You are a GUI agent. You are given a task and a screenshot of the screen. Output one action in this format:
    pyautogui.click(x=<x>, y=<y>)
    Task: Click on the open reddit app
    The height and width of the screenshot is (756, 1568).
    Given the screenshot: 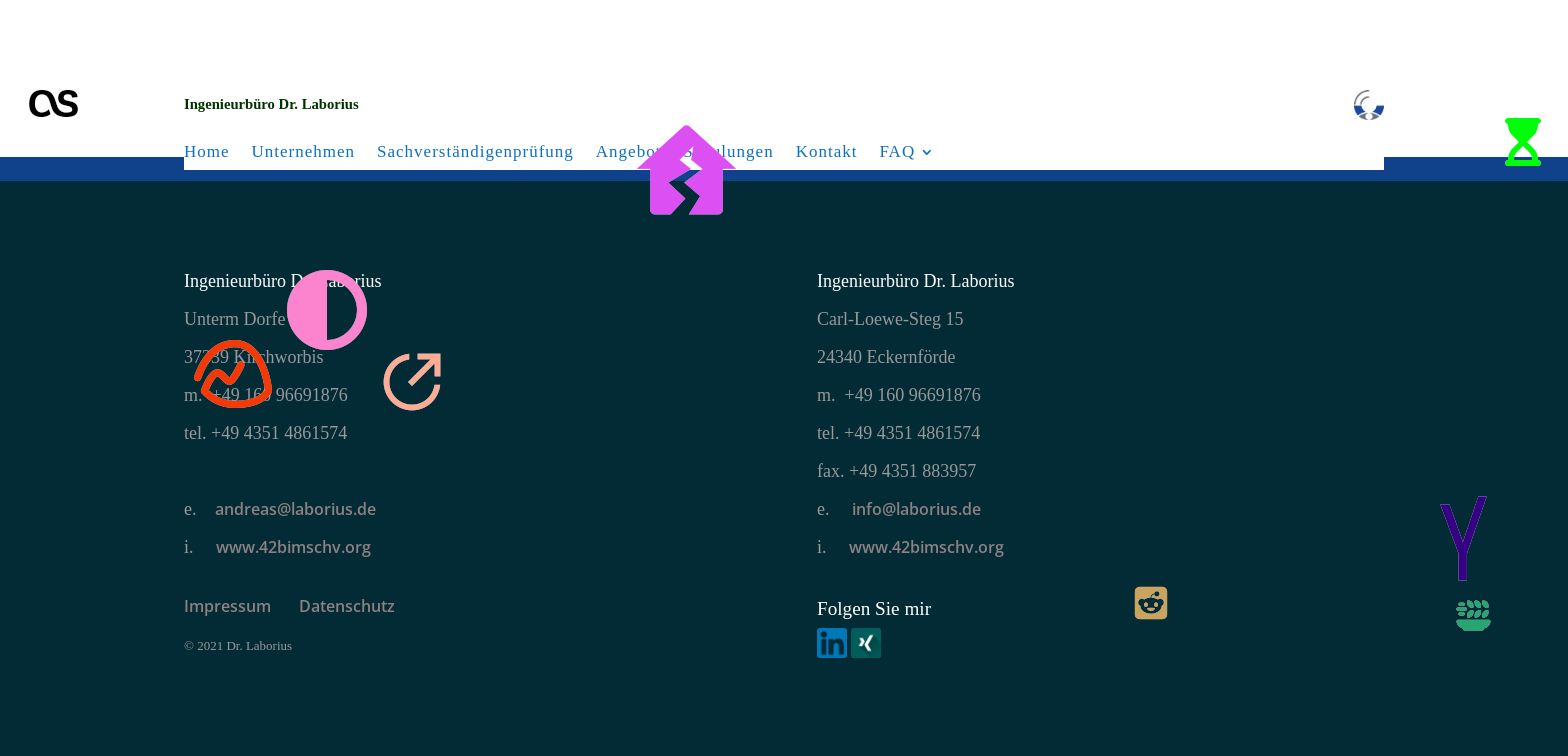 What is the action you would take?
    pyautogui.click(x=1151, y=603)
    